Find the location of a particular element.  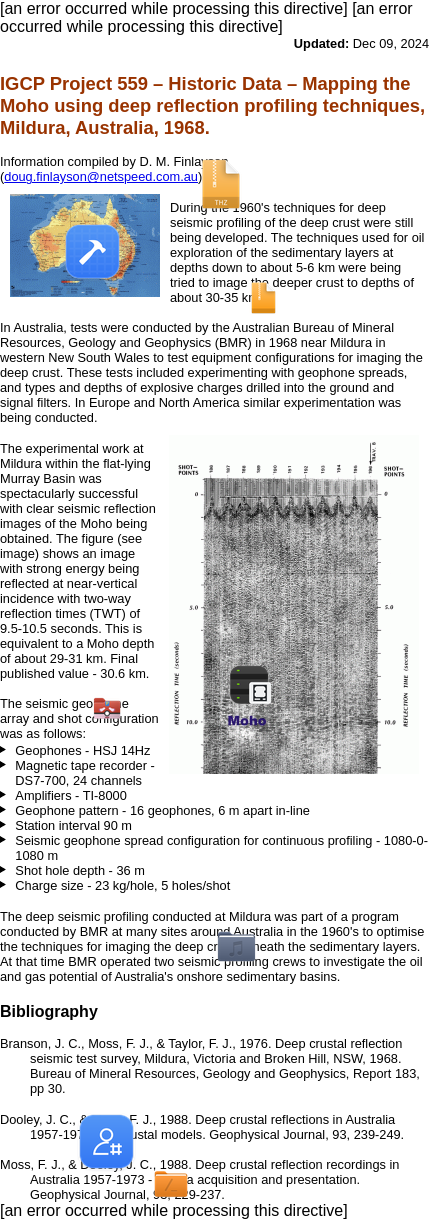

a compressed package or archive file is located at coordinates (263, 298).